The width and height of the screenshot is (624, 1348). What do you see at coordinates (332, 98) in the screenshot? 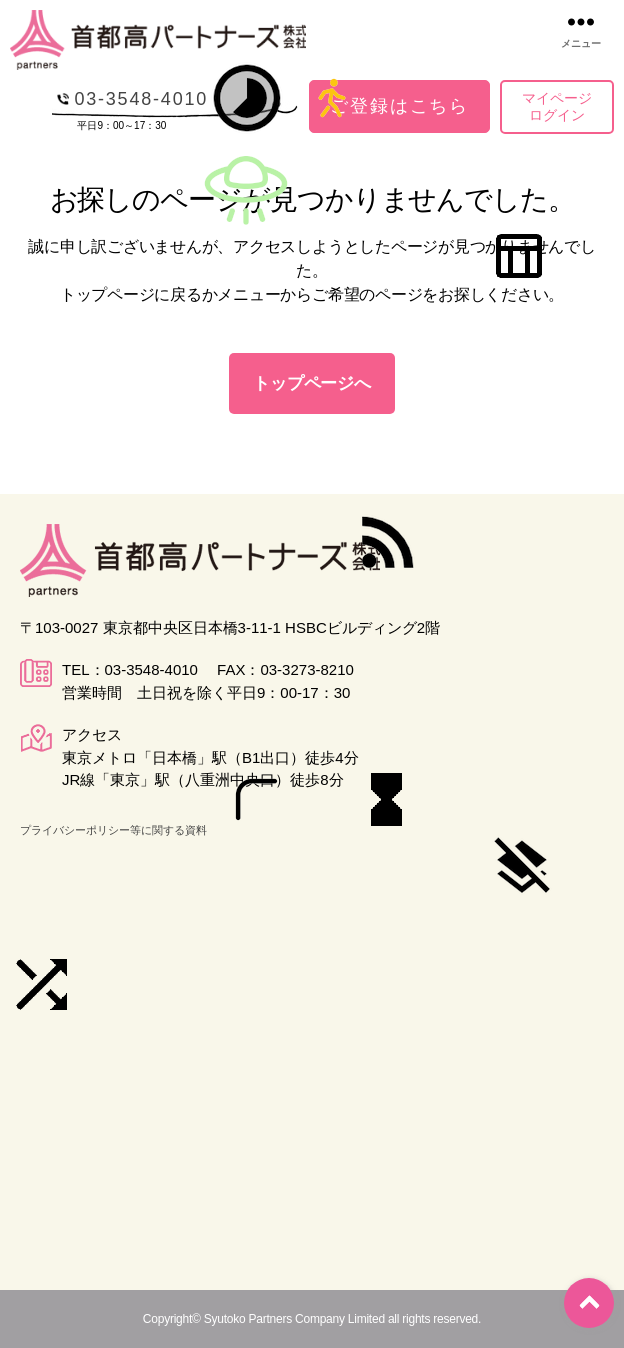
I see `select walking as your navigation mode` at bounding box center [332, 98].